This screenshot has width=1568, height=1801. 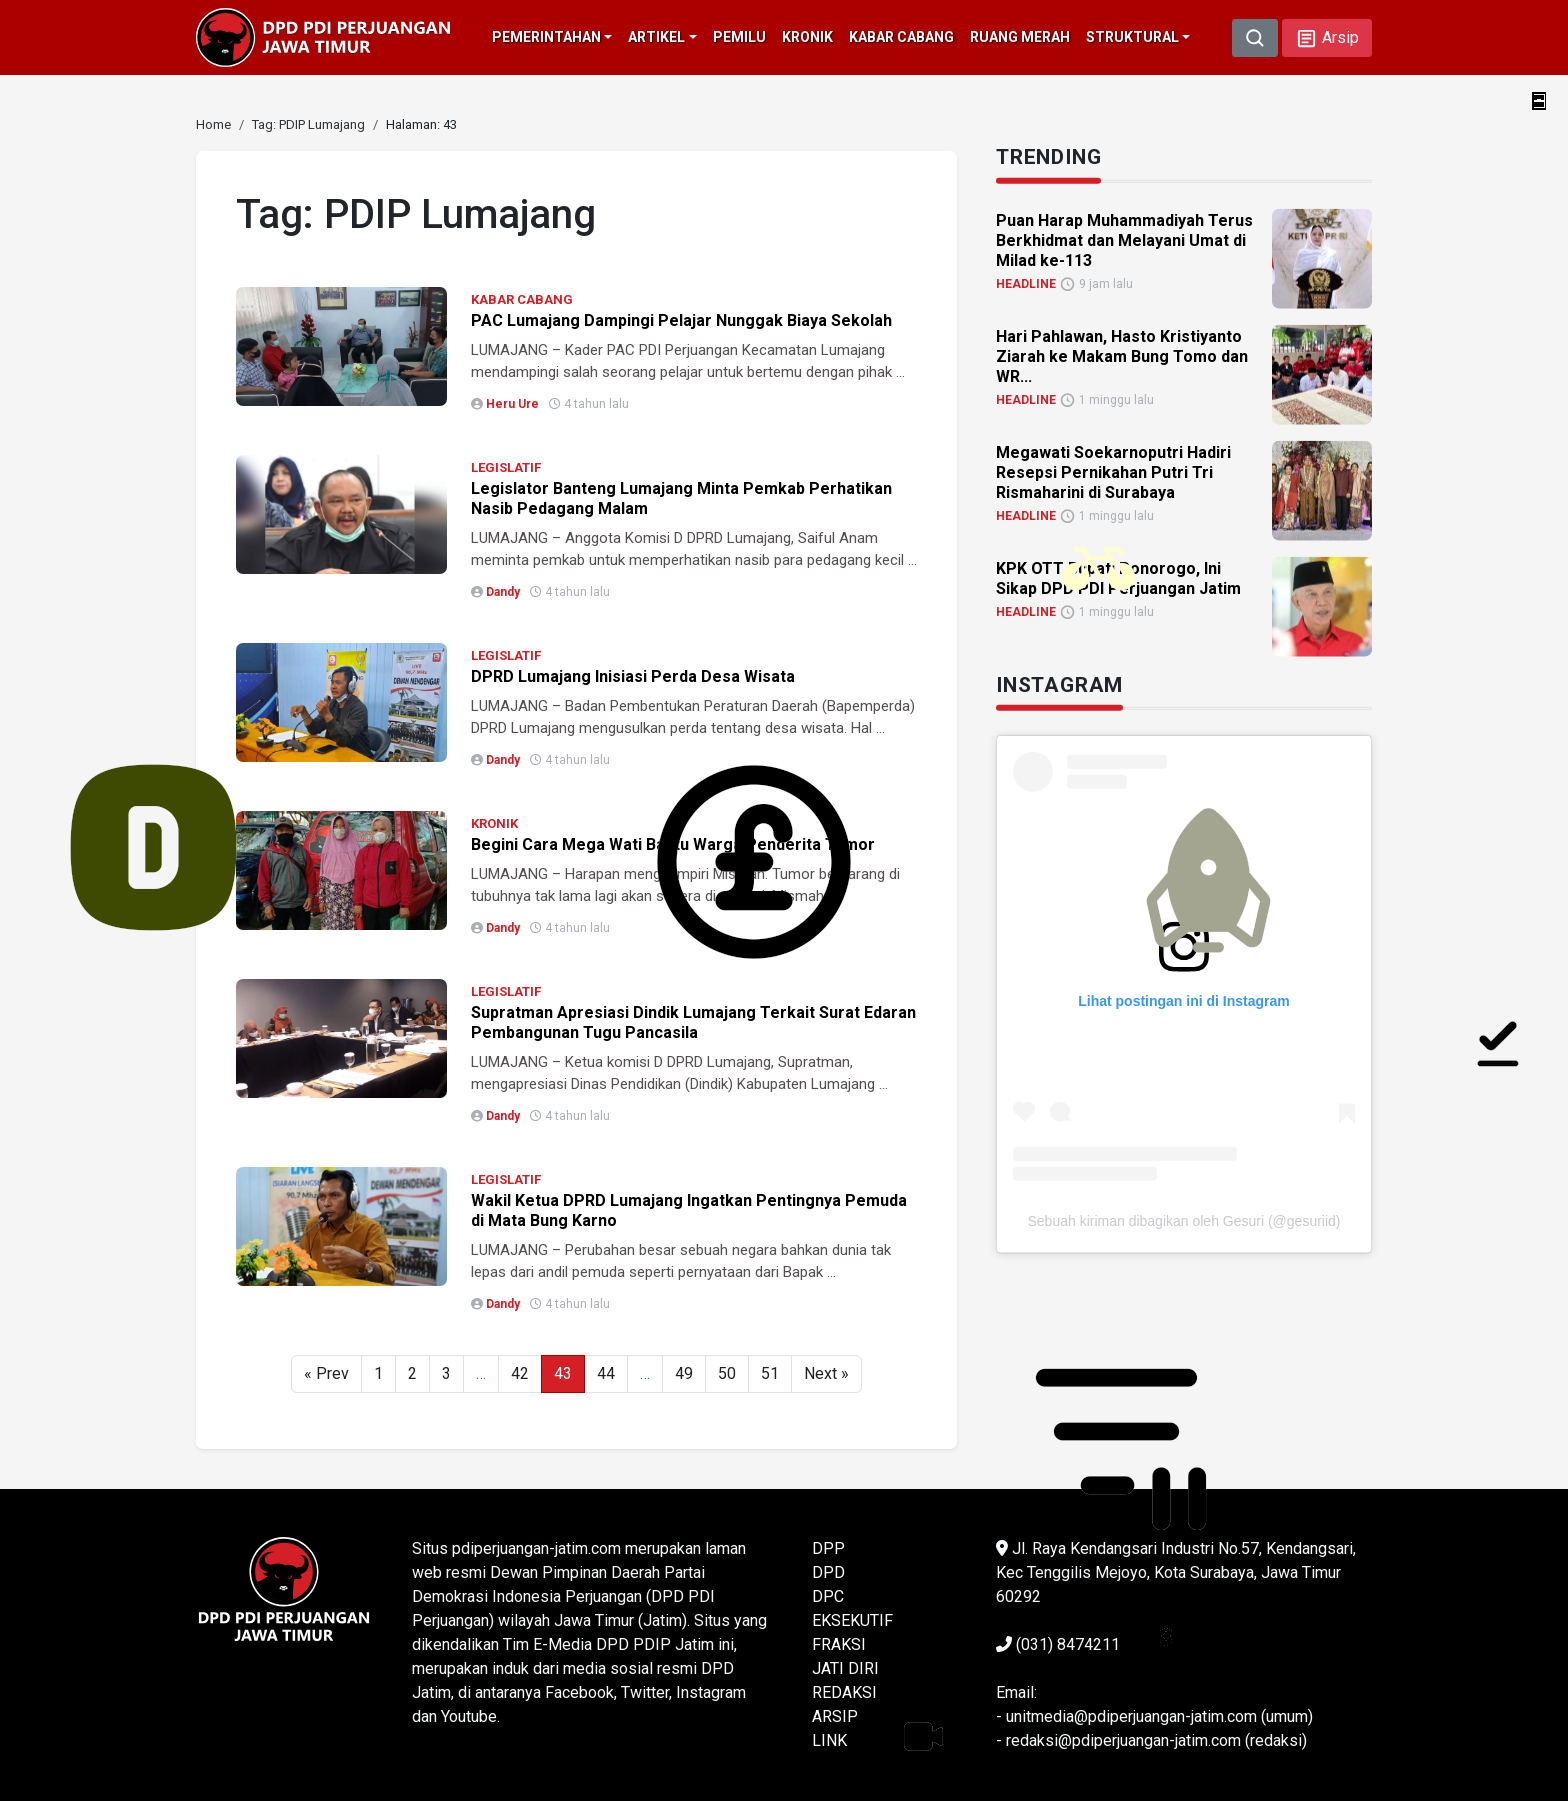 I want to click on start a video call, so click(x=924, y=1736).